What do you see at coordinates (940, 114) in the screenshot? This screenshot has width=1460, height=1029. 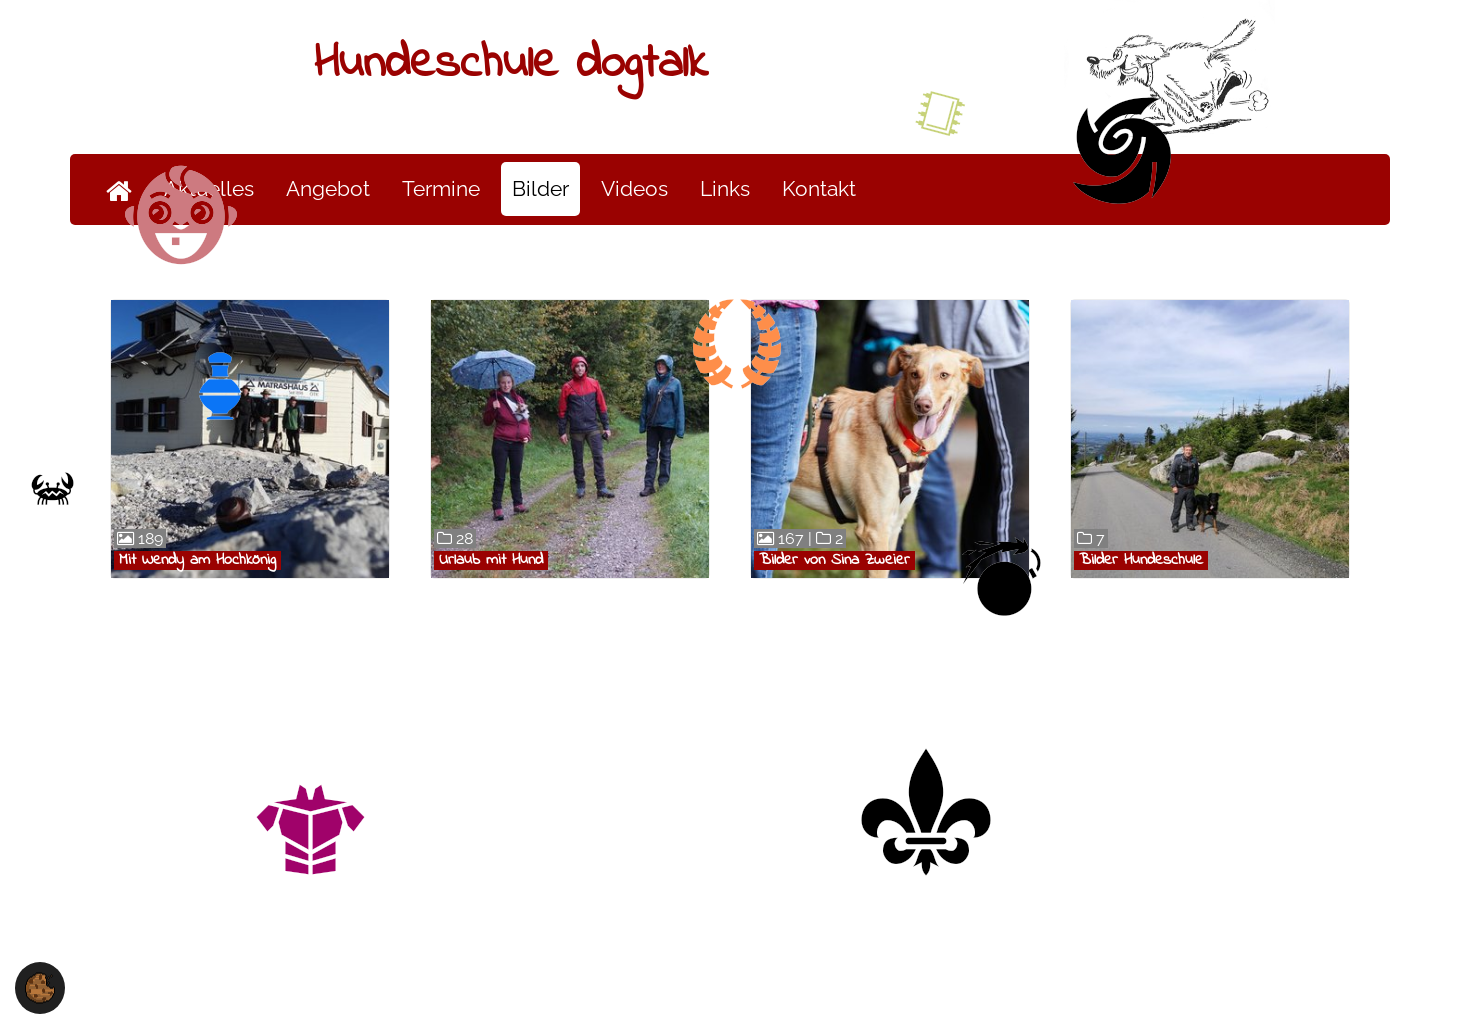 I see `view hardware or processor information` at bounding box center [940, 114].